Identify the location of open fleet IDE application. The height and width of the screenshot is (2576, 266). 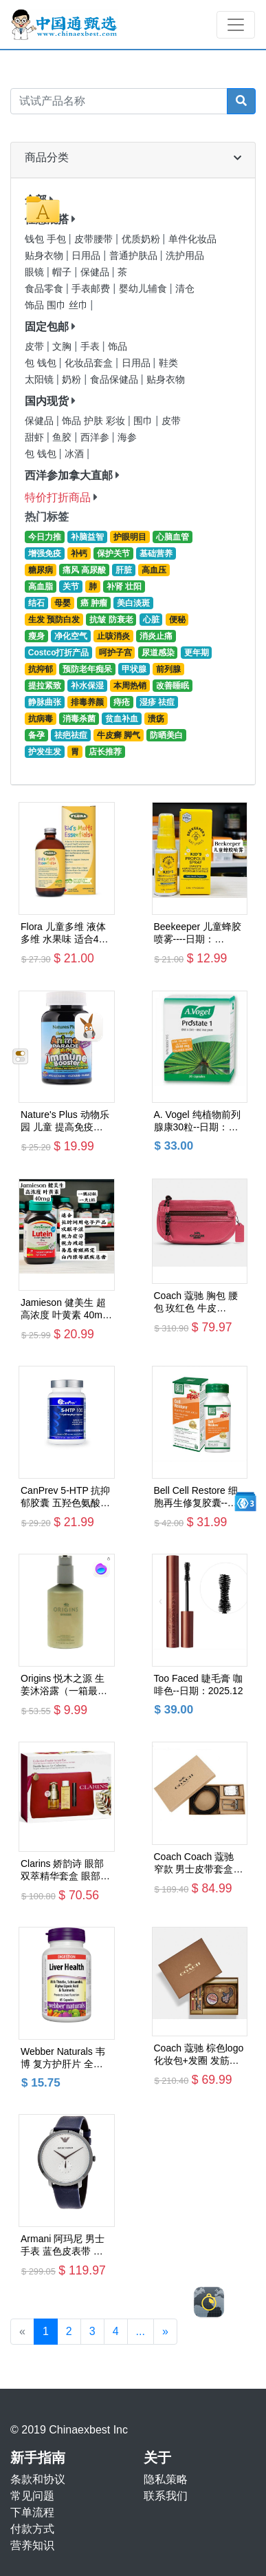
(101, 1569).